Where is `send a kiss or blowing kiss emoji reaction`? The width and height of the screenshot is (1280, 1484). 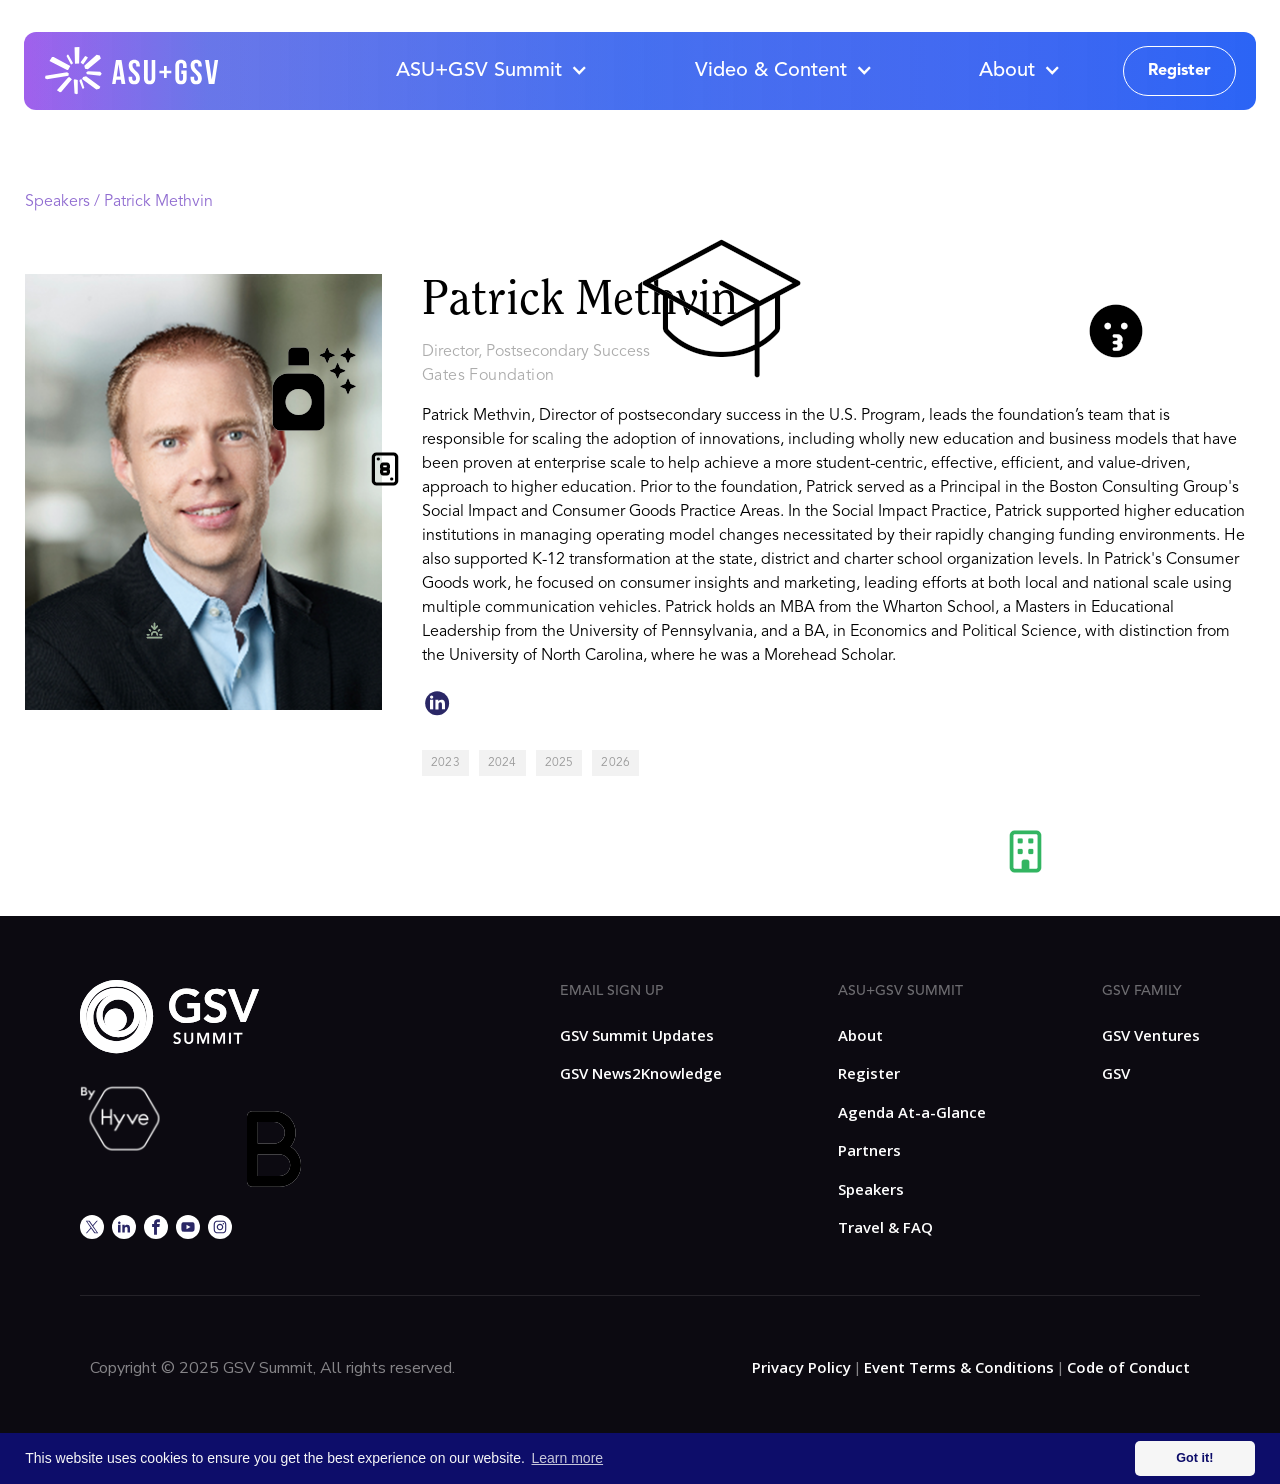 send a kiss or blowing kiss emoji reaction is located at coordinates (1116, 331).